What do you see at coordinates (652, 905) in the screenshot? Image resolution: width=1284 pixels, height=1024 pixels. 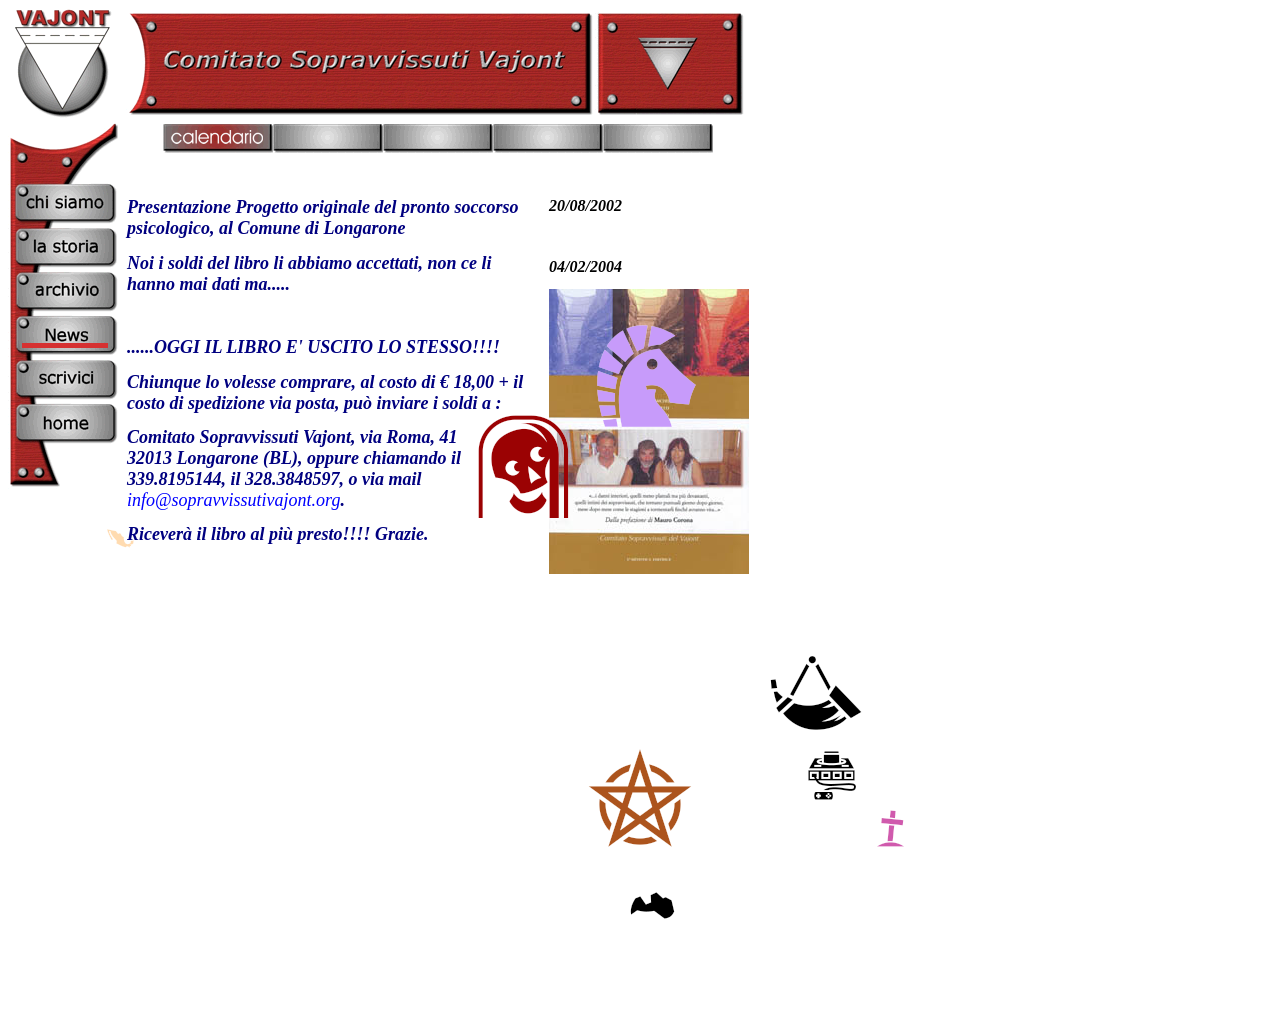 I see `select latvia as your country or region` at bounding box center [652, 905].